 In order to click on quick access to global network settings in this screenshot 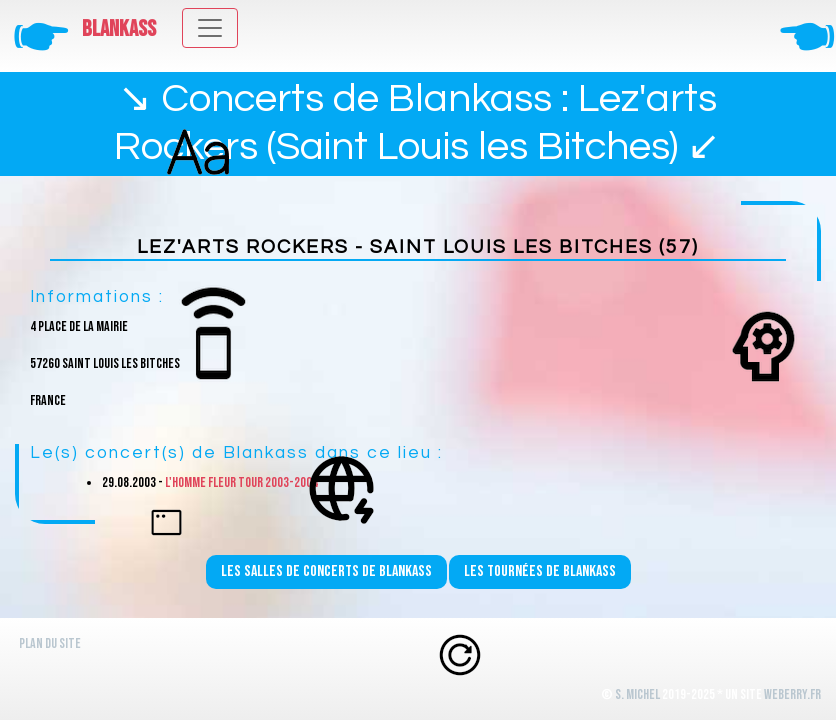, I will do `click(341, 488)`.